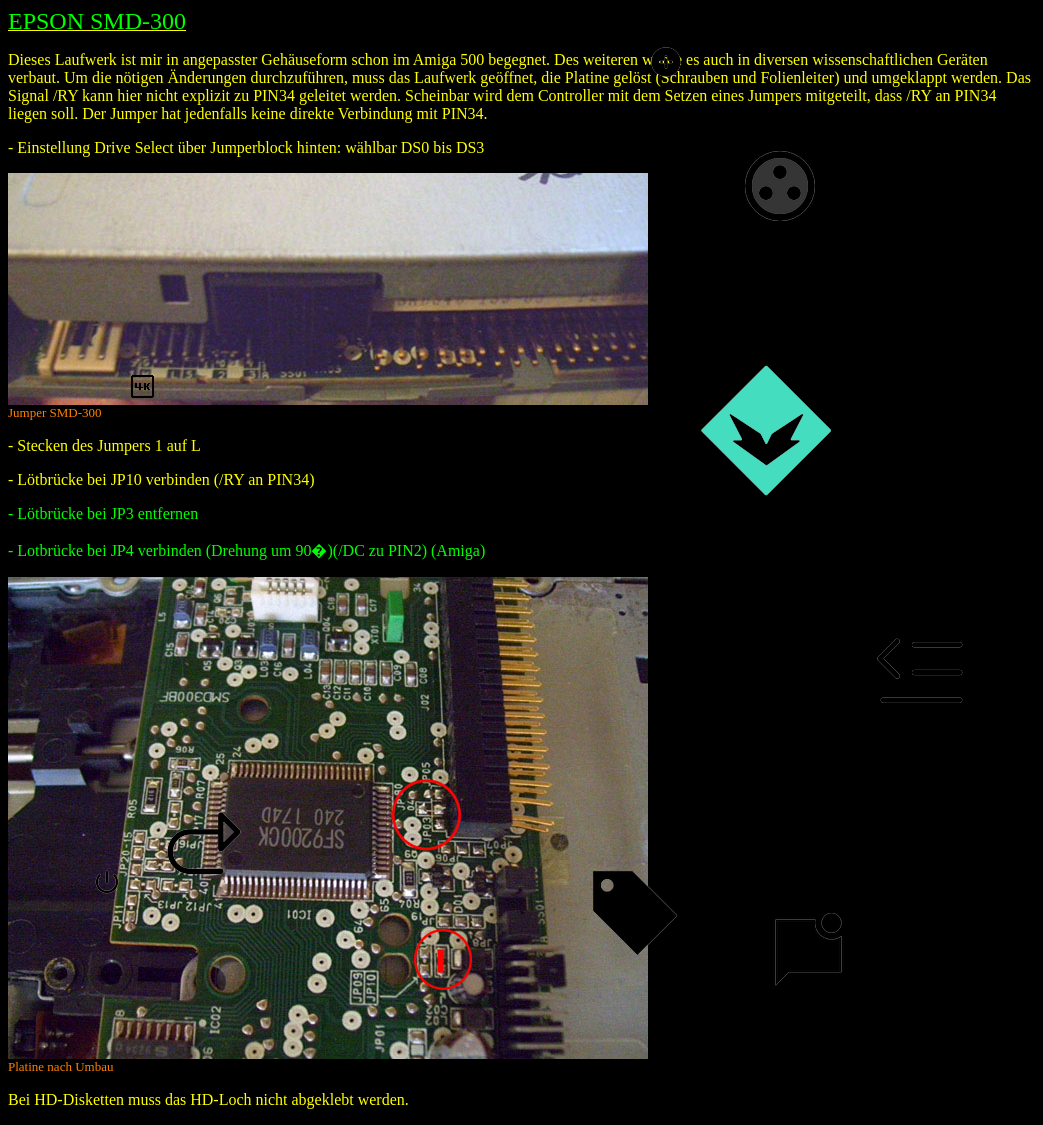 The width and height of the screenshot is (1043, 1125). Describe the element at coordinates (142, 386) in the screenshot. I see `switch to 4k video resolution` at that location.